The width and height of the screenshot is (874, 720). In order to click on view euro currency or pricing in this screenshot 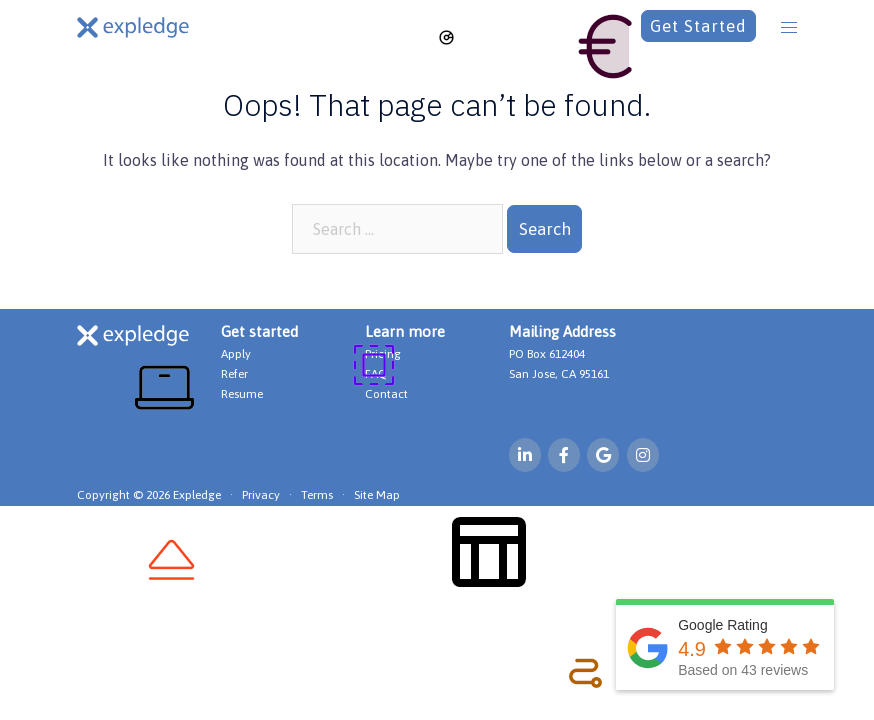, I will do `click(610, 46)`.